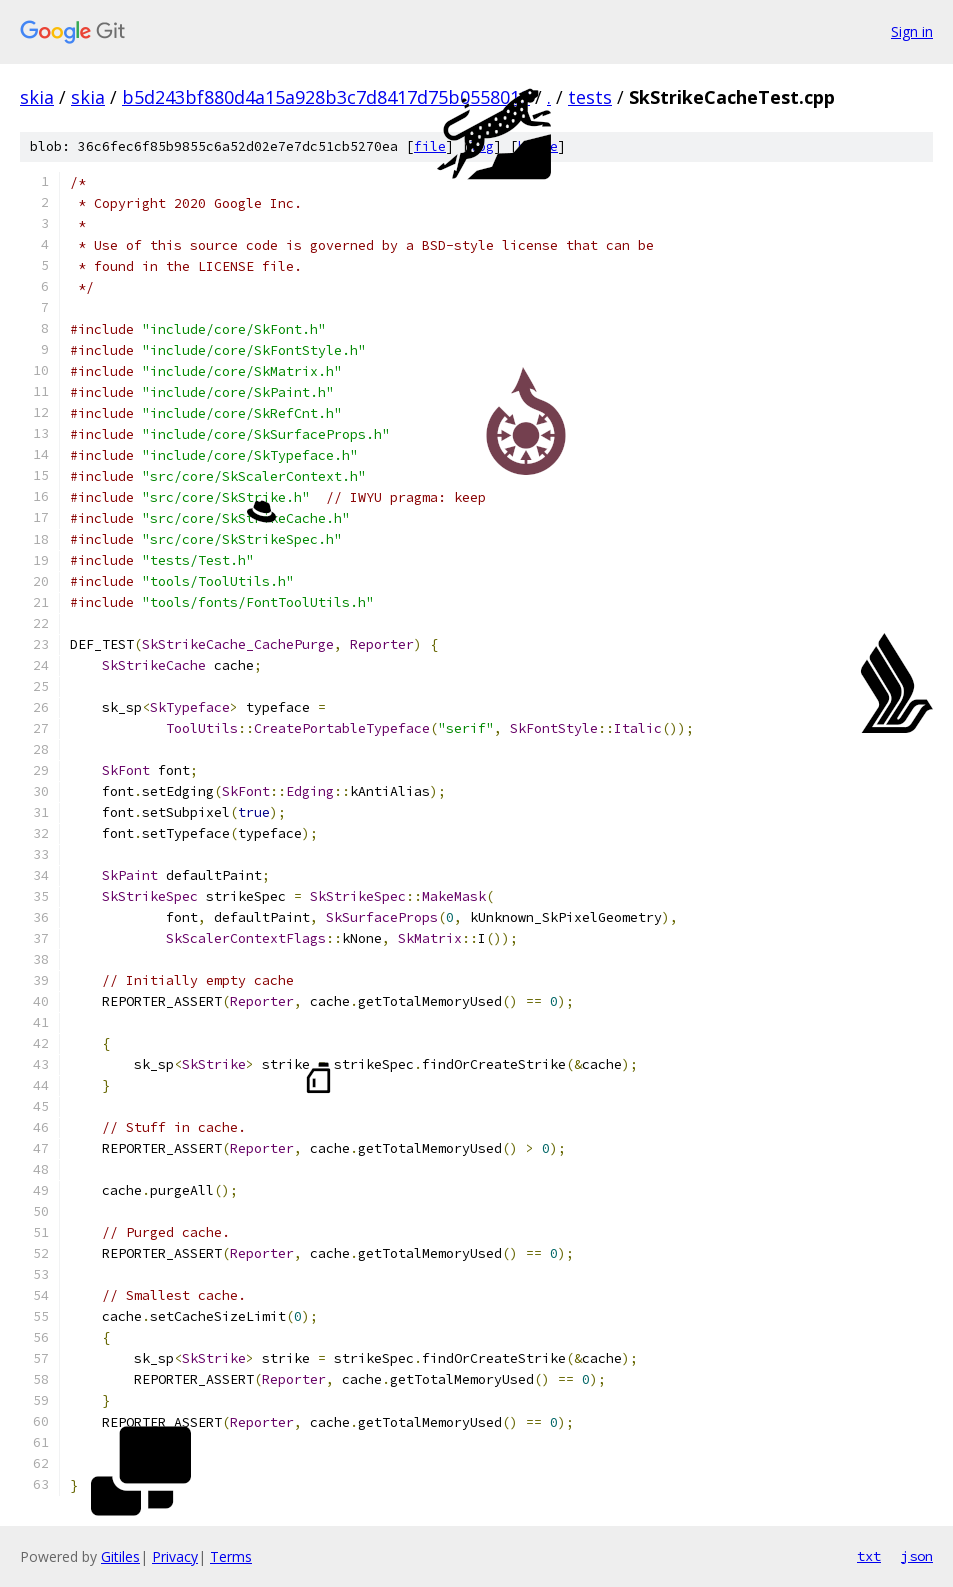 This screenshot has width=953, height=1587. What do you see at coordinates (141, 1471) in the screenshot?
I see `open duplicati backup software` at bounding box center [141, 1471].